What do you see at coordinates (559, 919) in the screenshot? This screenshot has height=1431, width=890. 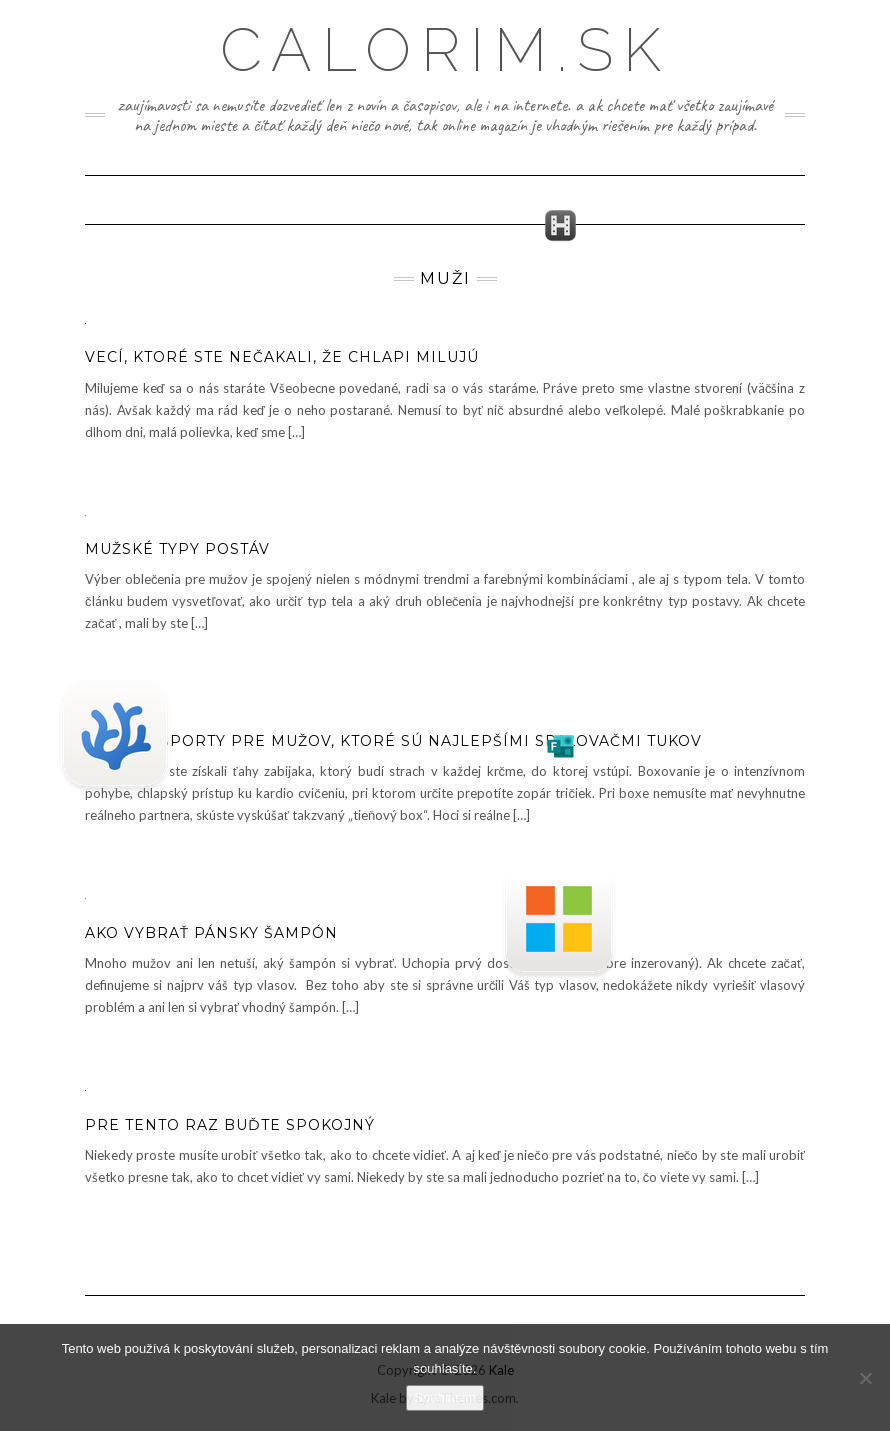 I see `open the MSN app` at bounding box center [559, 919].